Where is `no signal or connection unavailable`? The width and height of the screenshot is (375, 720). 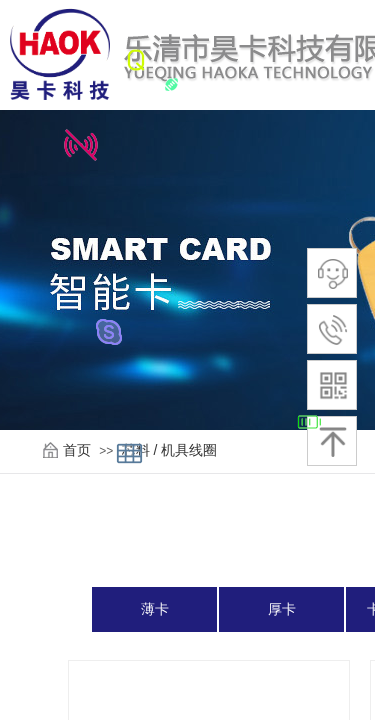
no signal or connection unavailable is located at coordinates (81, 145).